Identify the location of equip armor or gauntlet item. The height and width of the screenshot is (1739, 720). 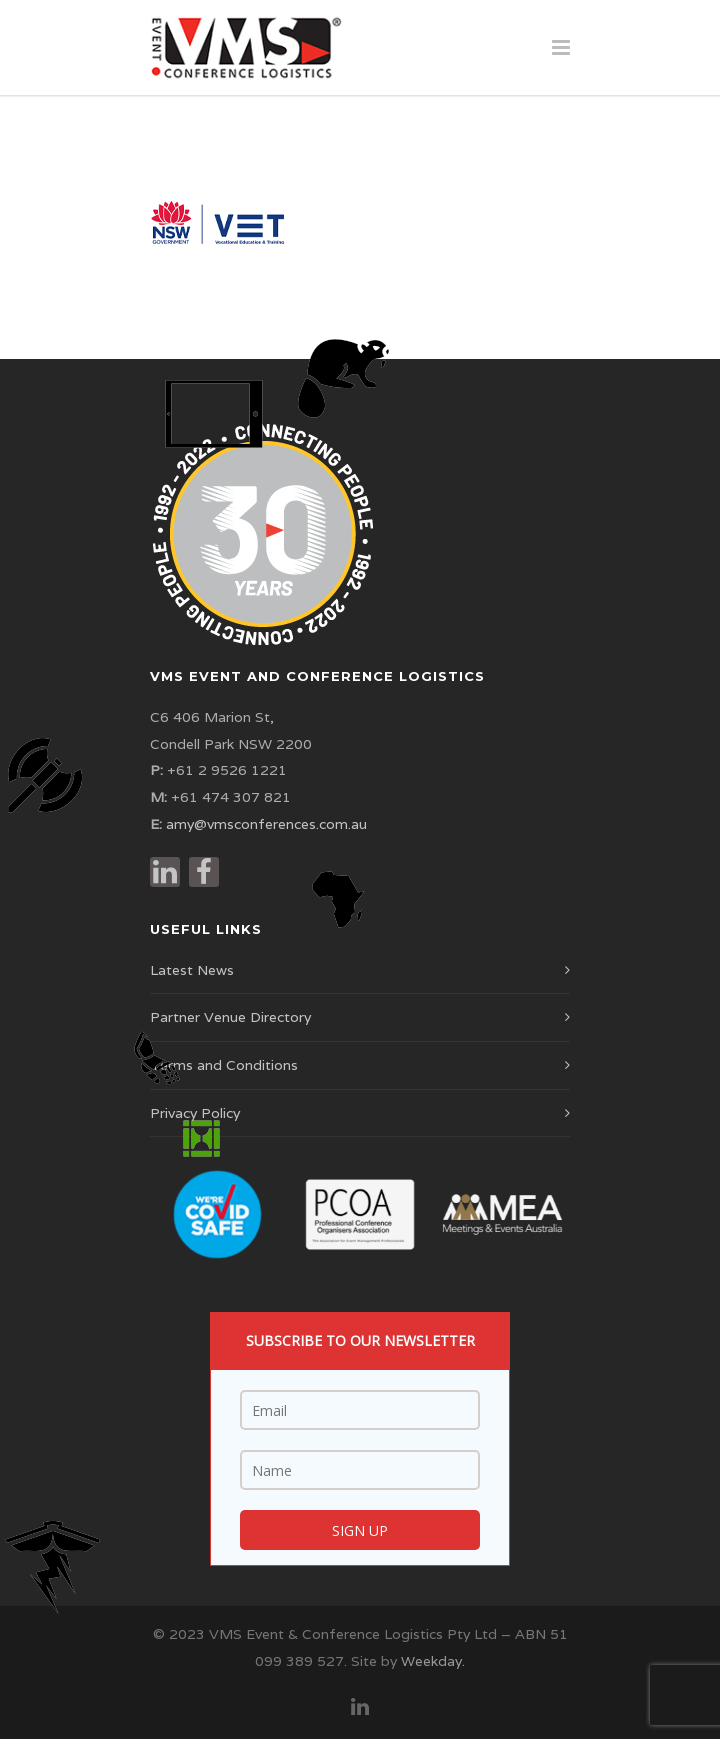
(157, 1058).